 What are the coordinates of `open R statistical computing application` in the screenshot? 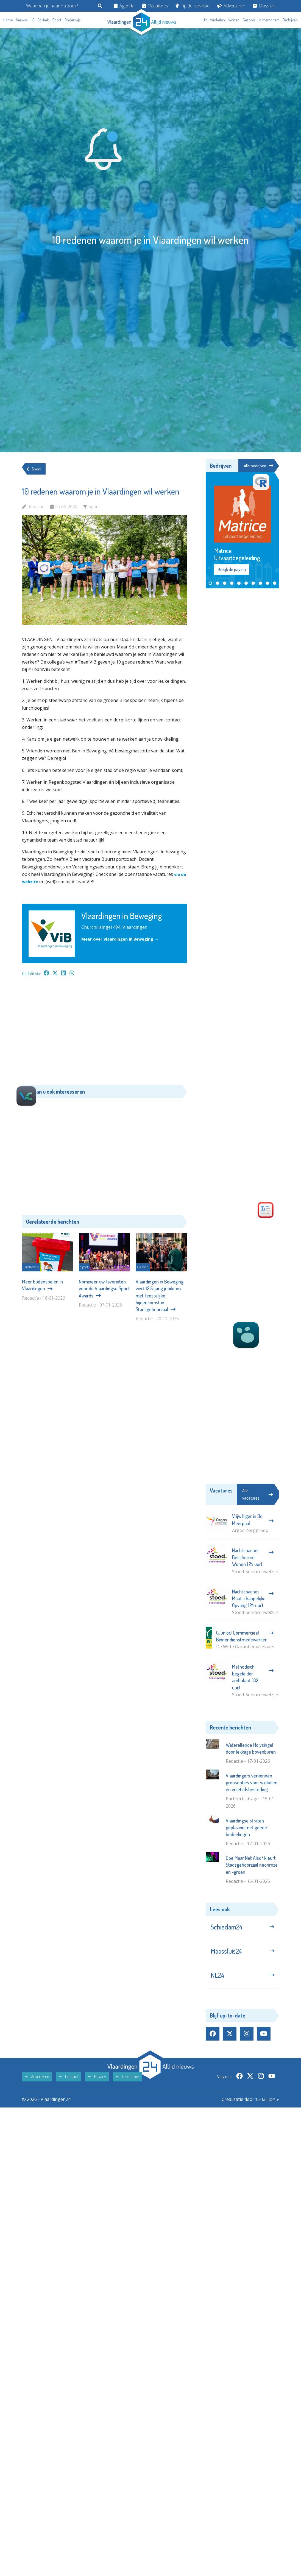 It's located at (261, 482).